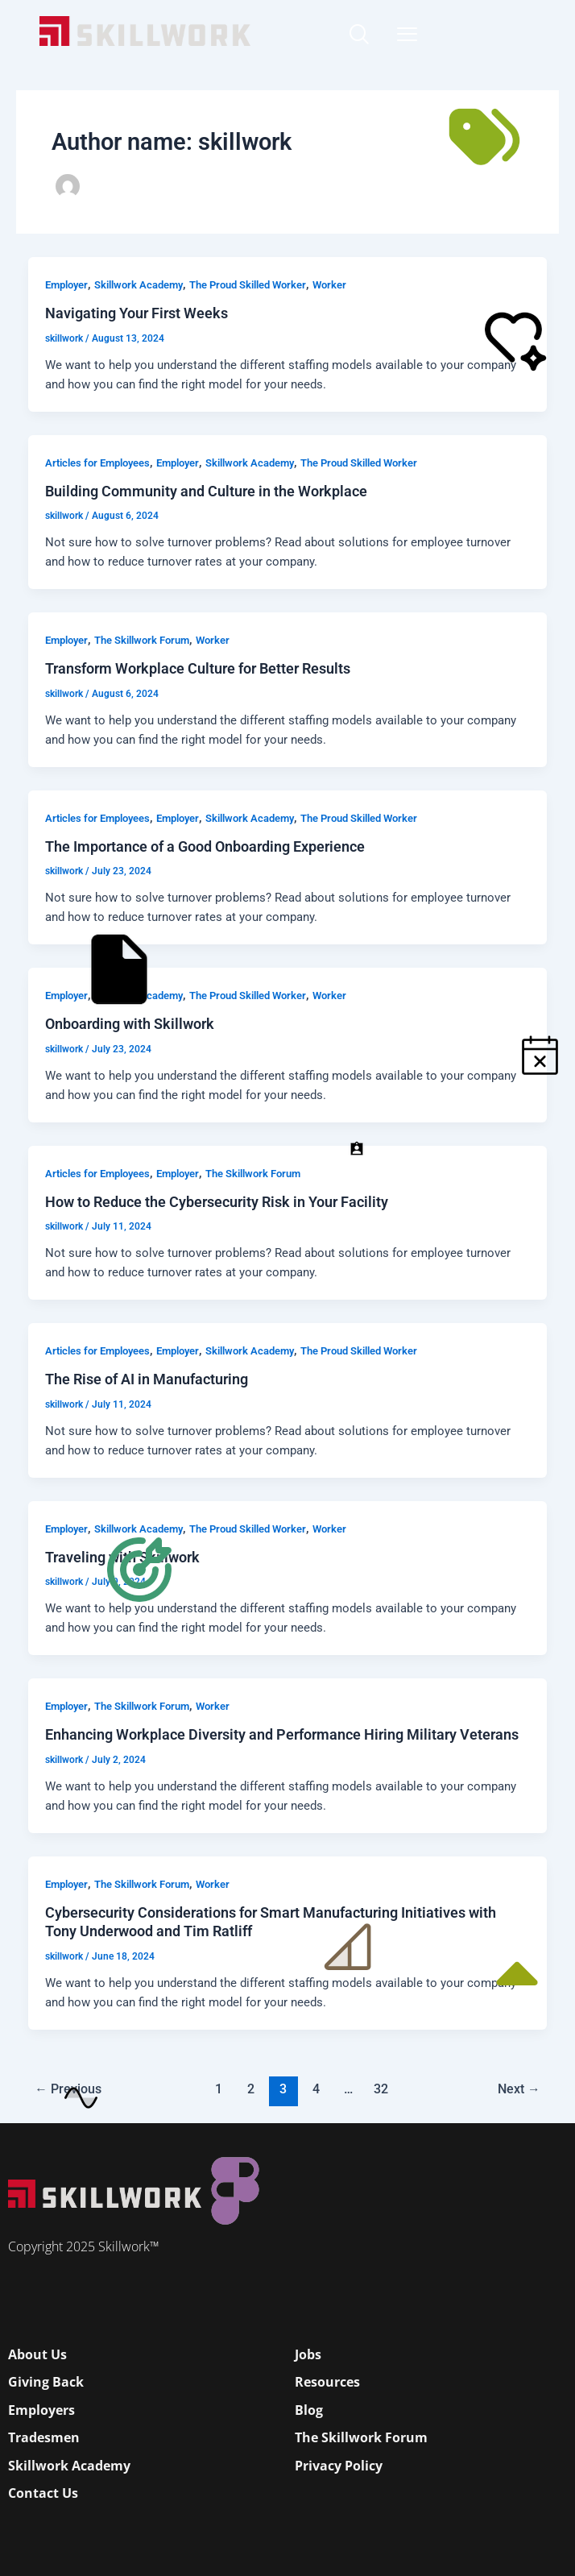  What do you see at coordinates (513, 338) in the screenshot?
I see `add to favorites with AI-powered recommendations` at bounding box center [513, 338].